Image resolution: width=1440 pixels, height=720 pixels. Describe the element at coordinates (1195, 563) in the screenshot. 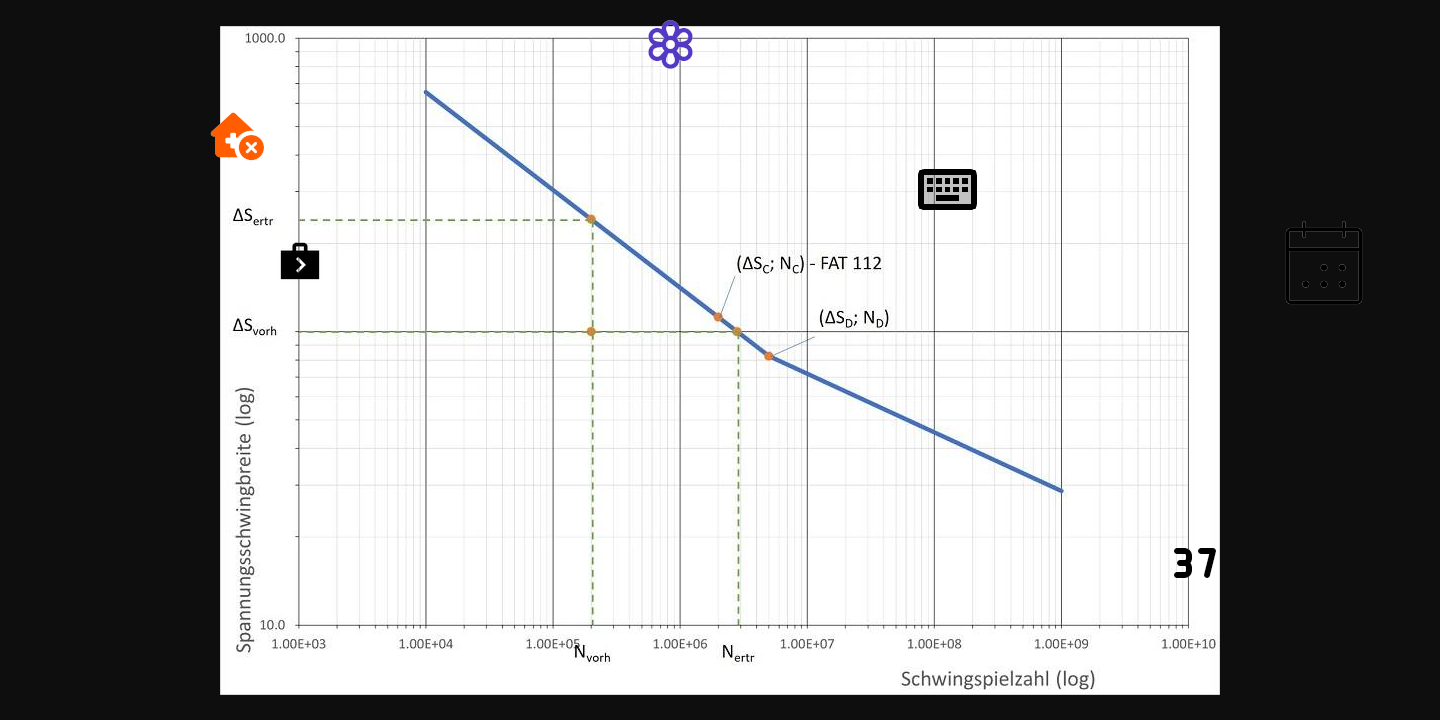

I see `displays the number 37 as a numeric indicator or badge` at that location.